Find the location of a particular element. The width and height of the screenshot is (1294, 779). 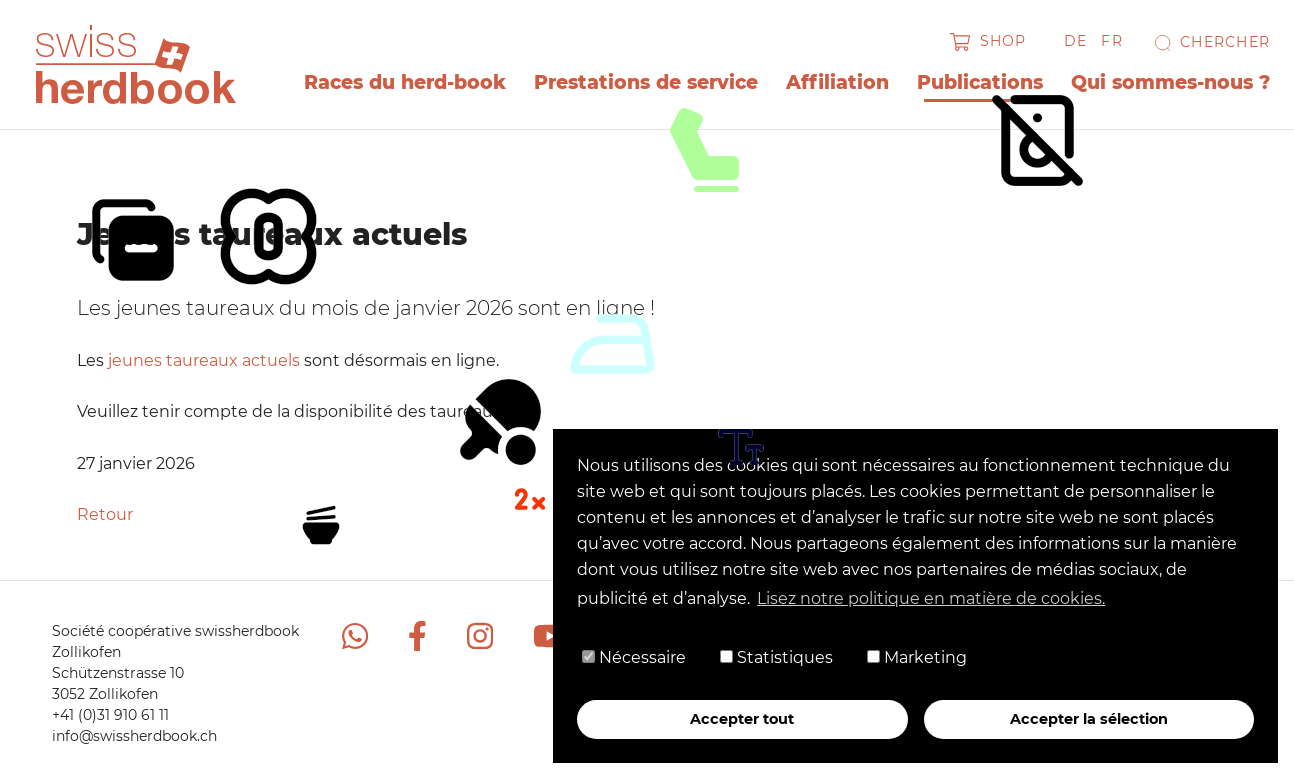

access table tennis or ping pong game is located at coordinates (500, 419).